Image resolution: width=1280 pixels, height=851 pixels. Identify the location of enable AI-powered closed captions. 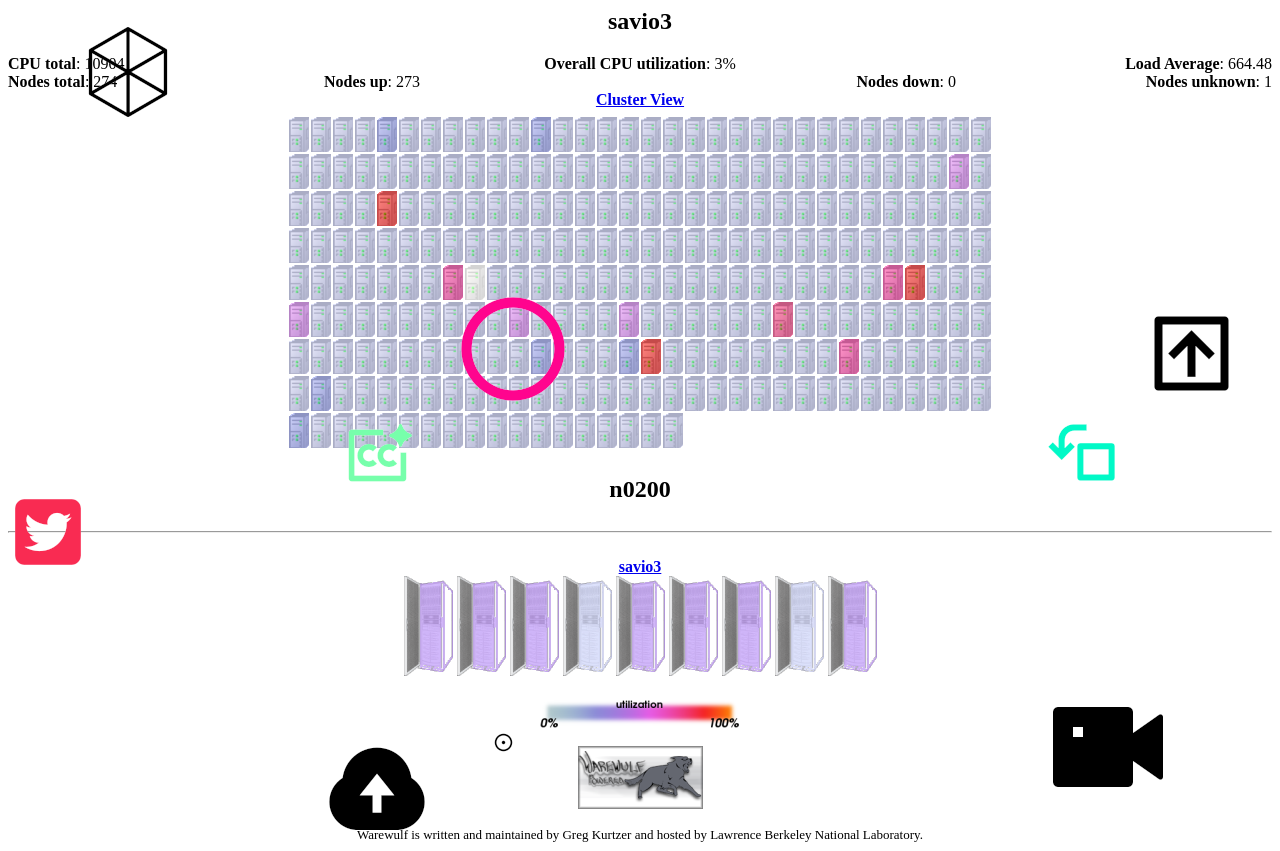
(377, 455).